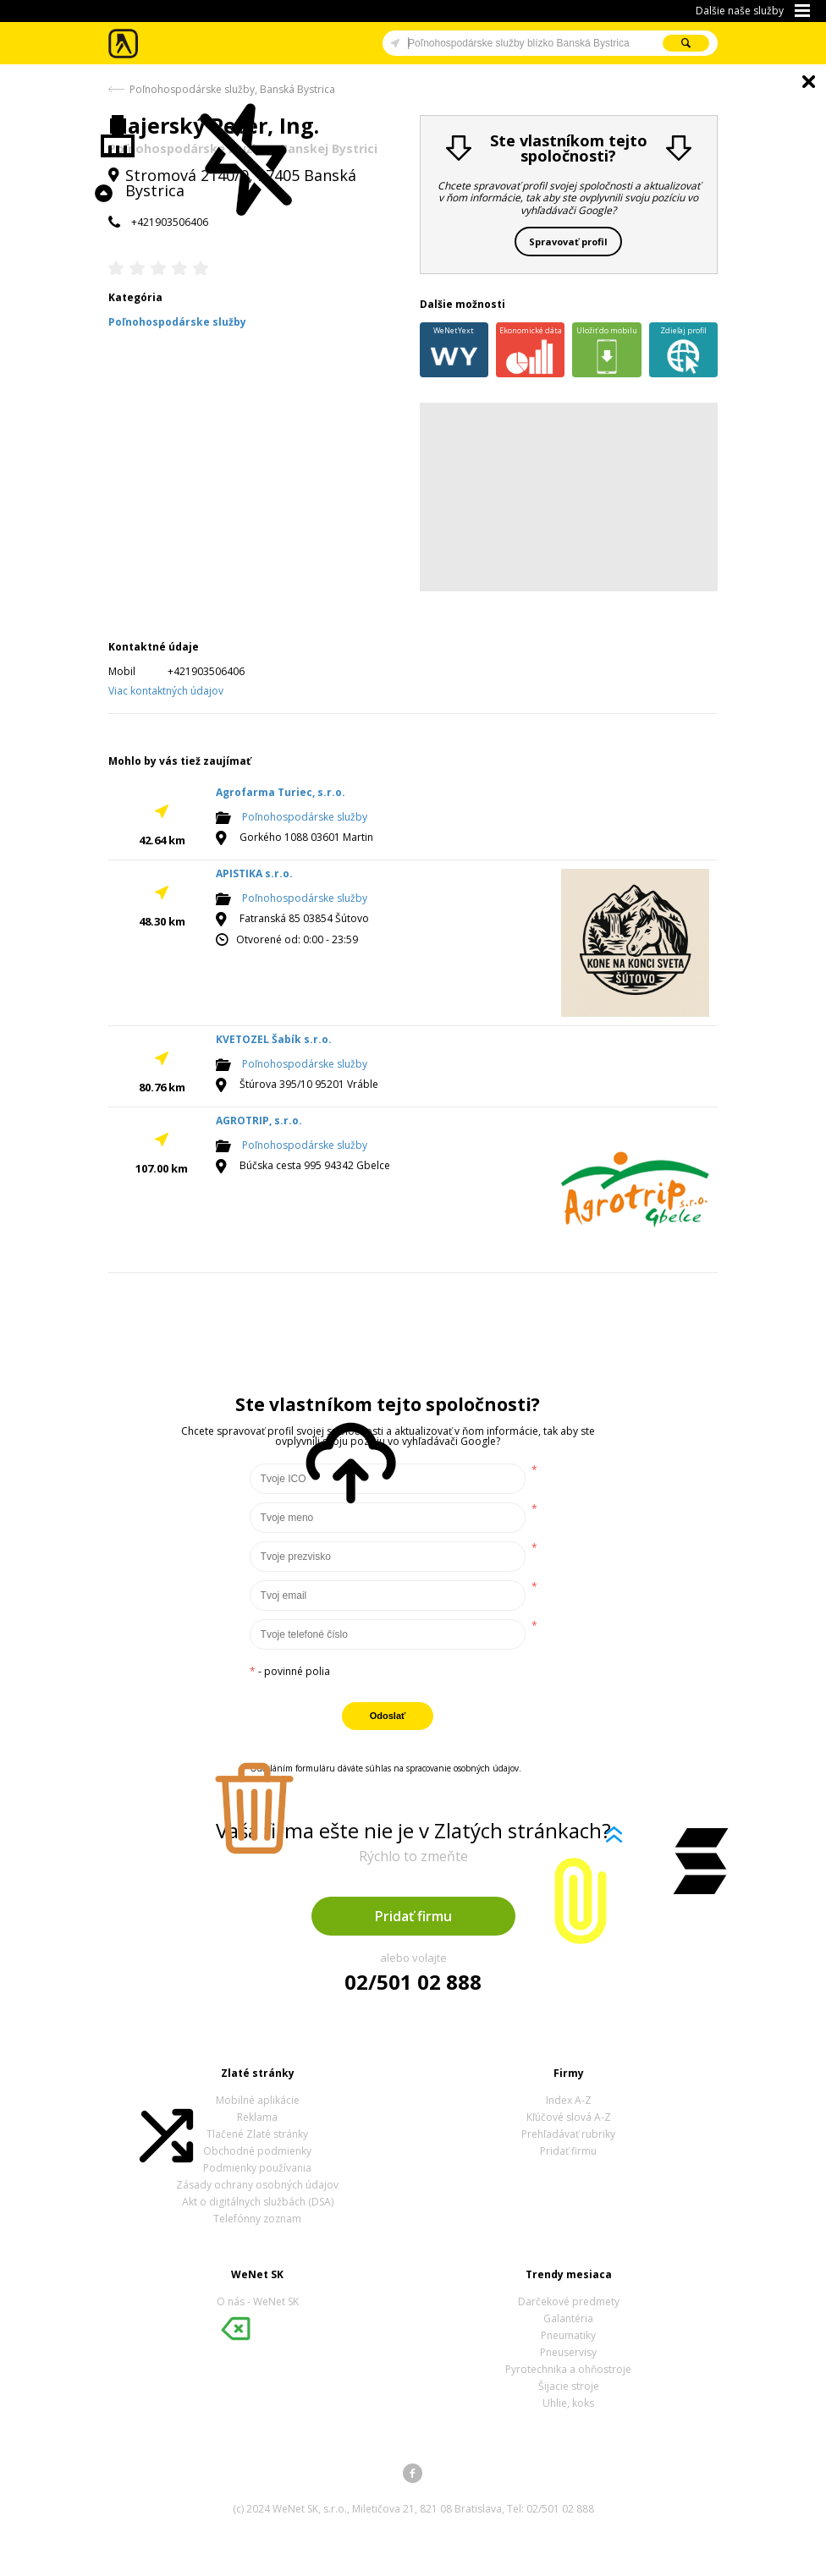  What do you see at coordinates (701, 1861) in the screenshot?
I see `view stacked layers or map overlays` at bounding box center [701, 1861].